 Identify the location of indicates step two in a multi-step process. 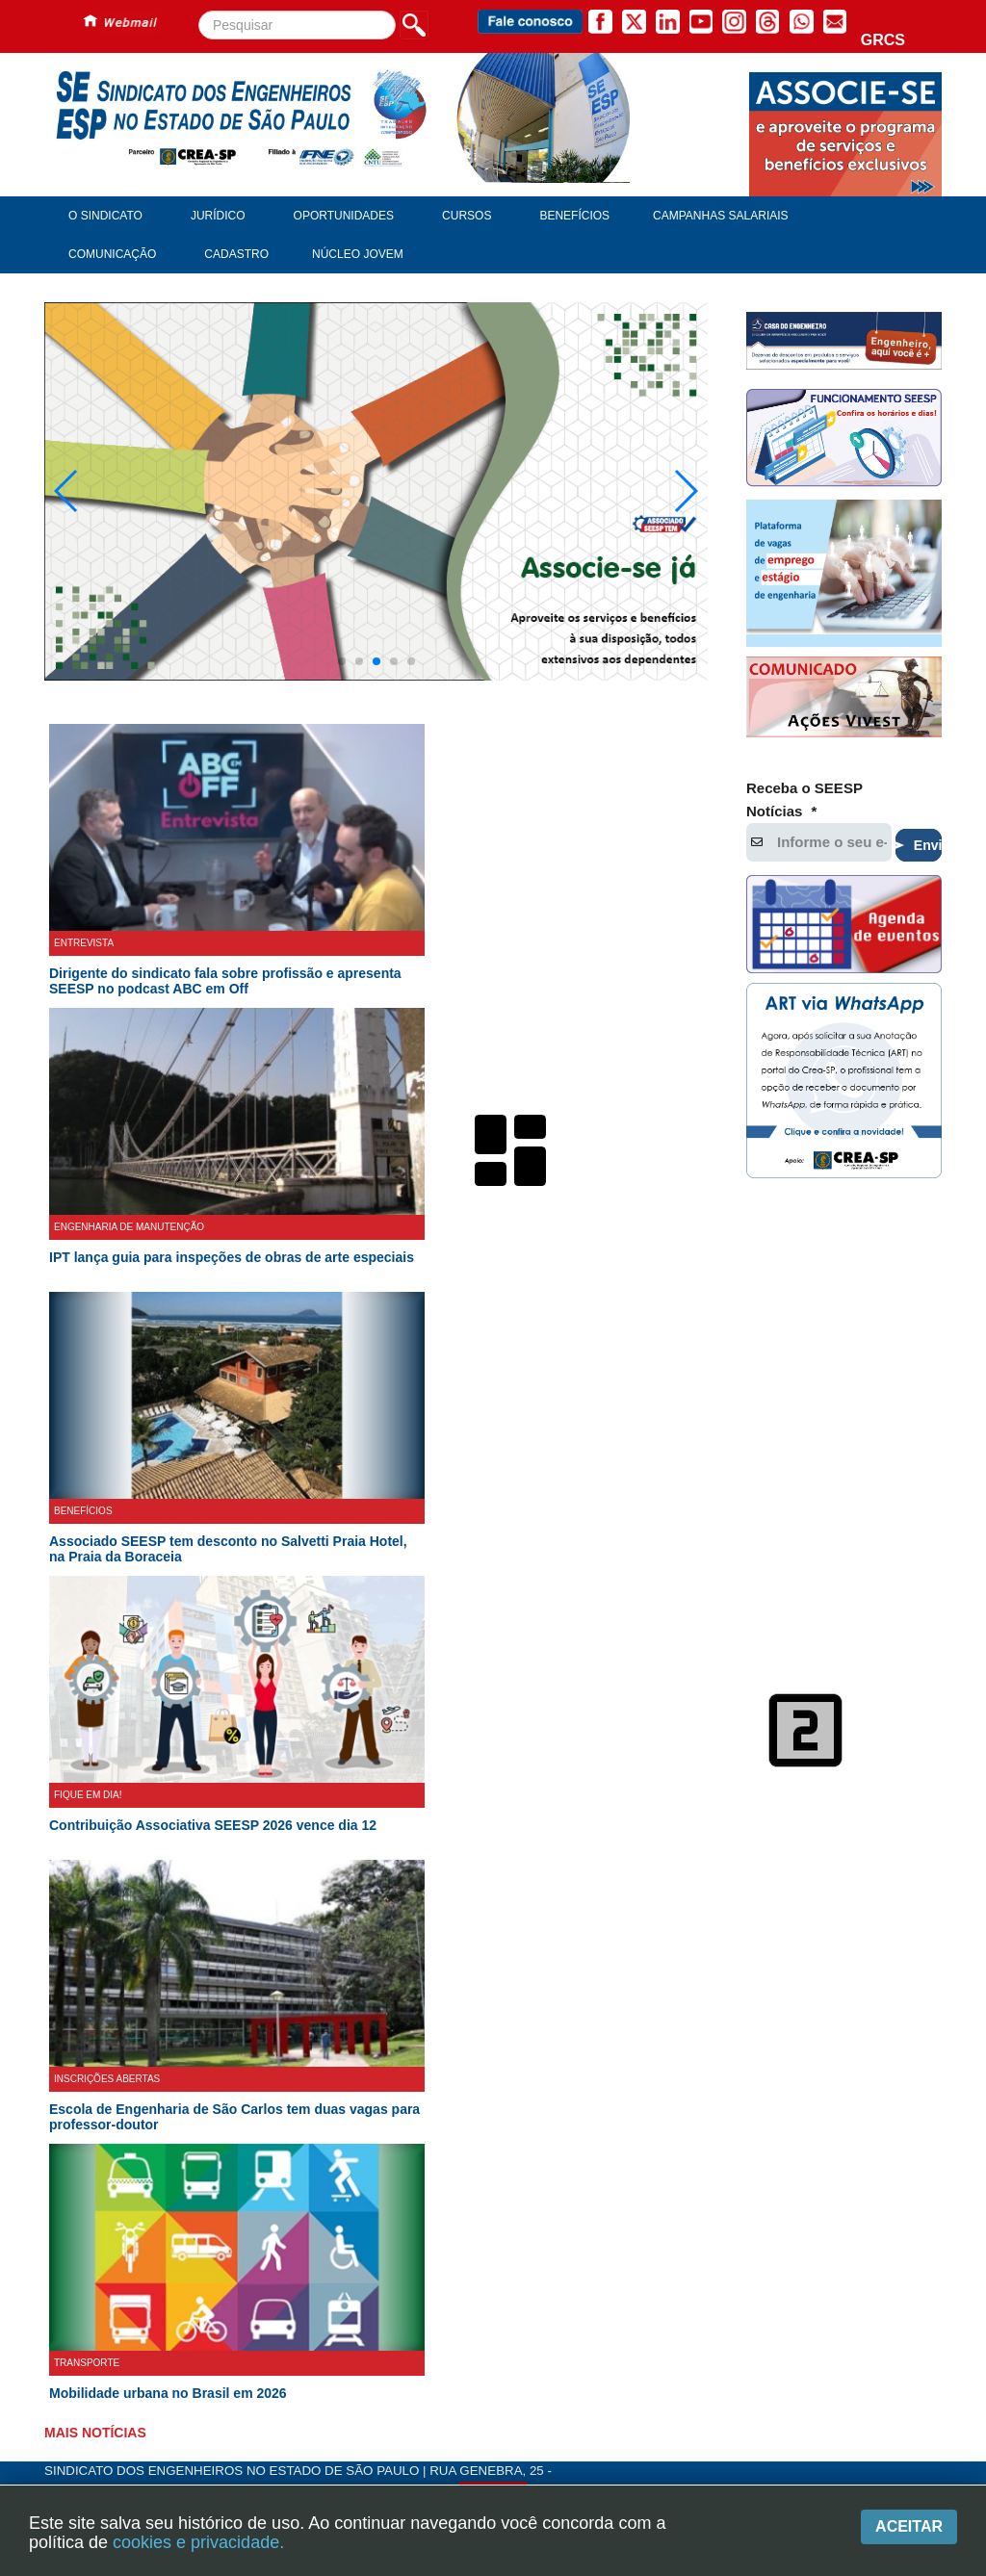
(805, 1730).